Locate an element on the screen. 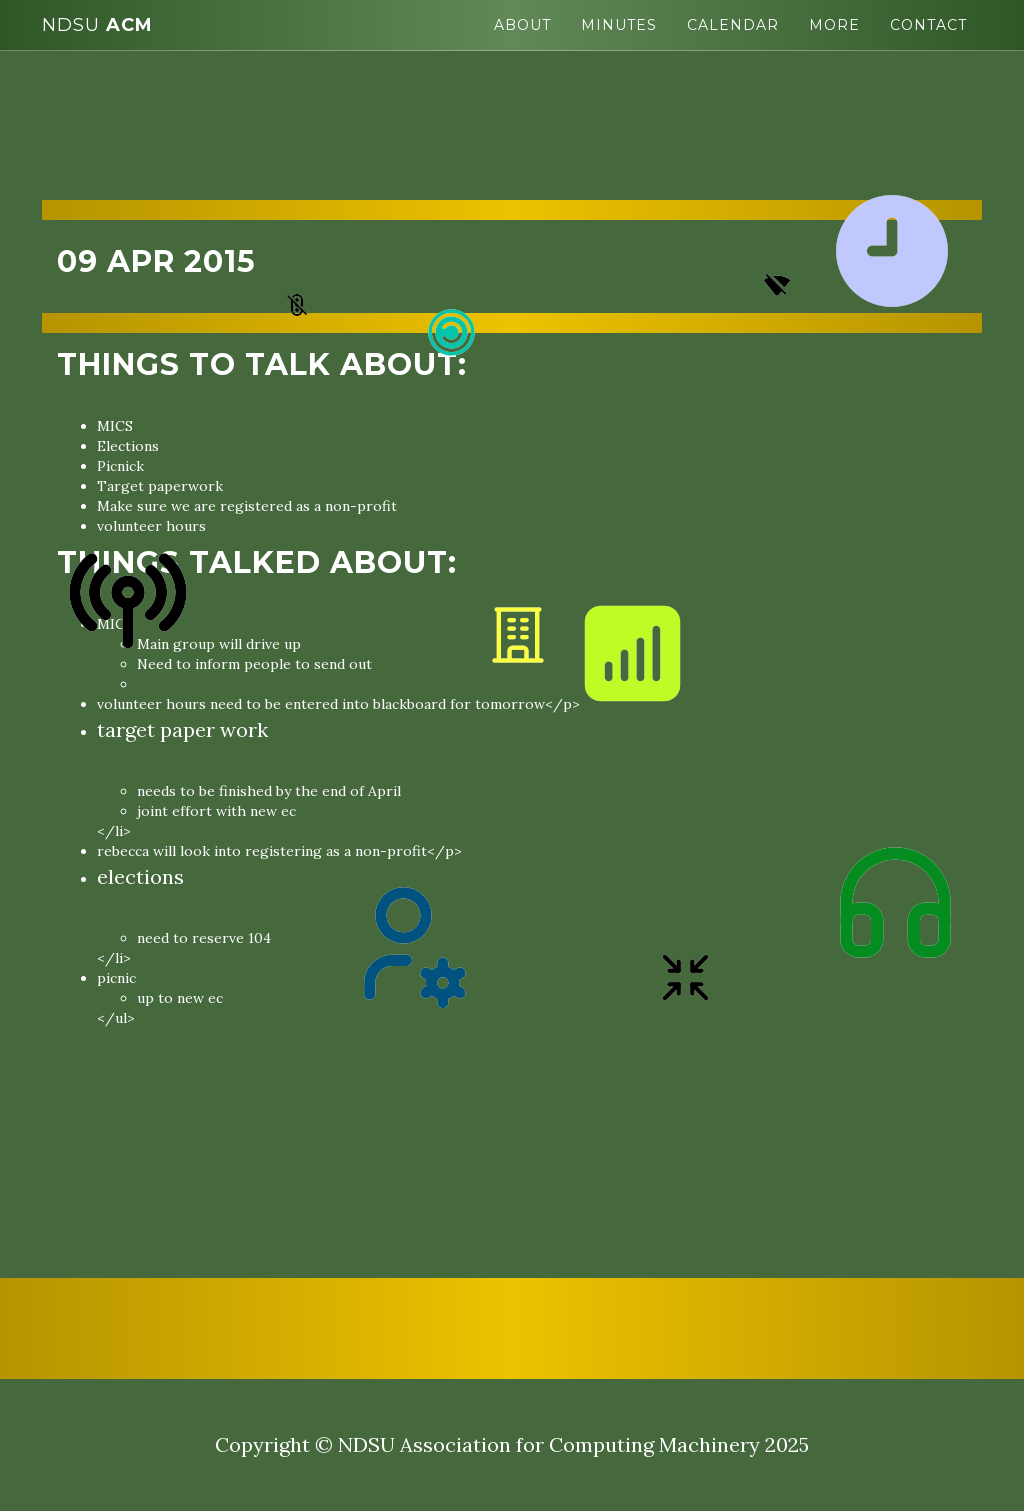 This screenshot has height=1511, width=1024. traffic light system disabled or offline is located at coordinates (297, 305).